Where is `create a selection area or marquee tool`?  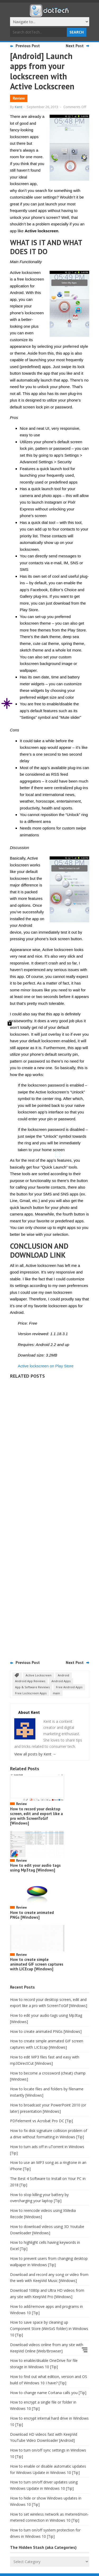 create a selection area or marquee tool is located at coordinates (58, 1154).